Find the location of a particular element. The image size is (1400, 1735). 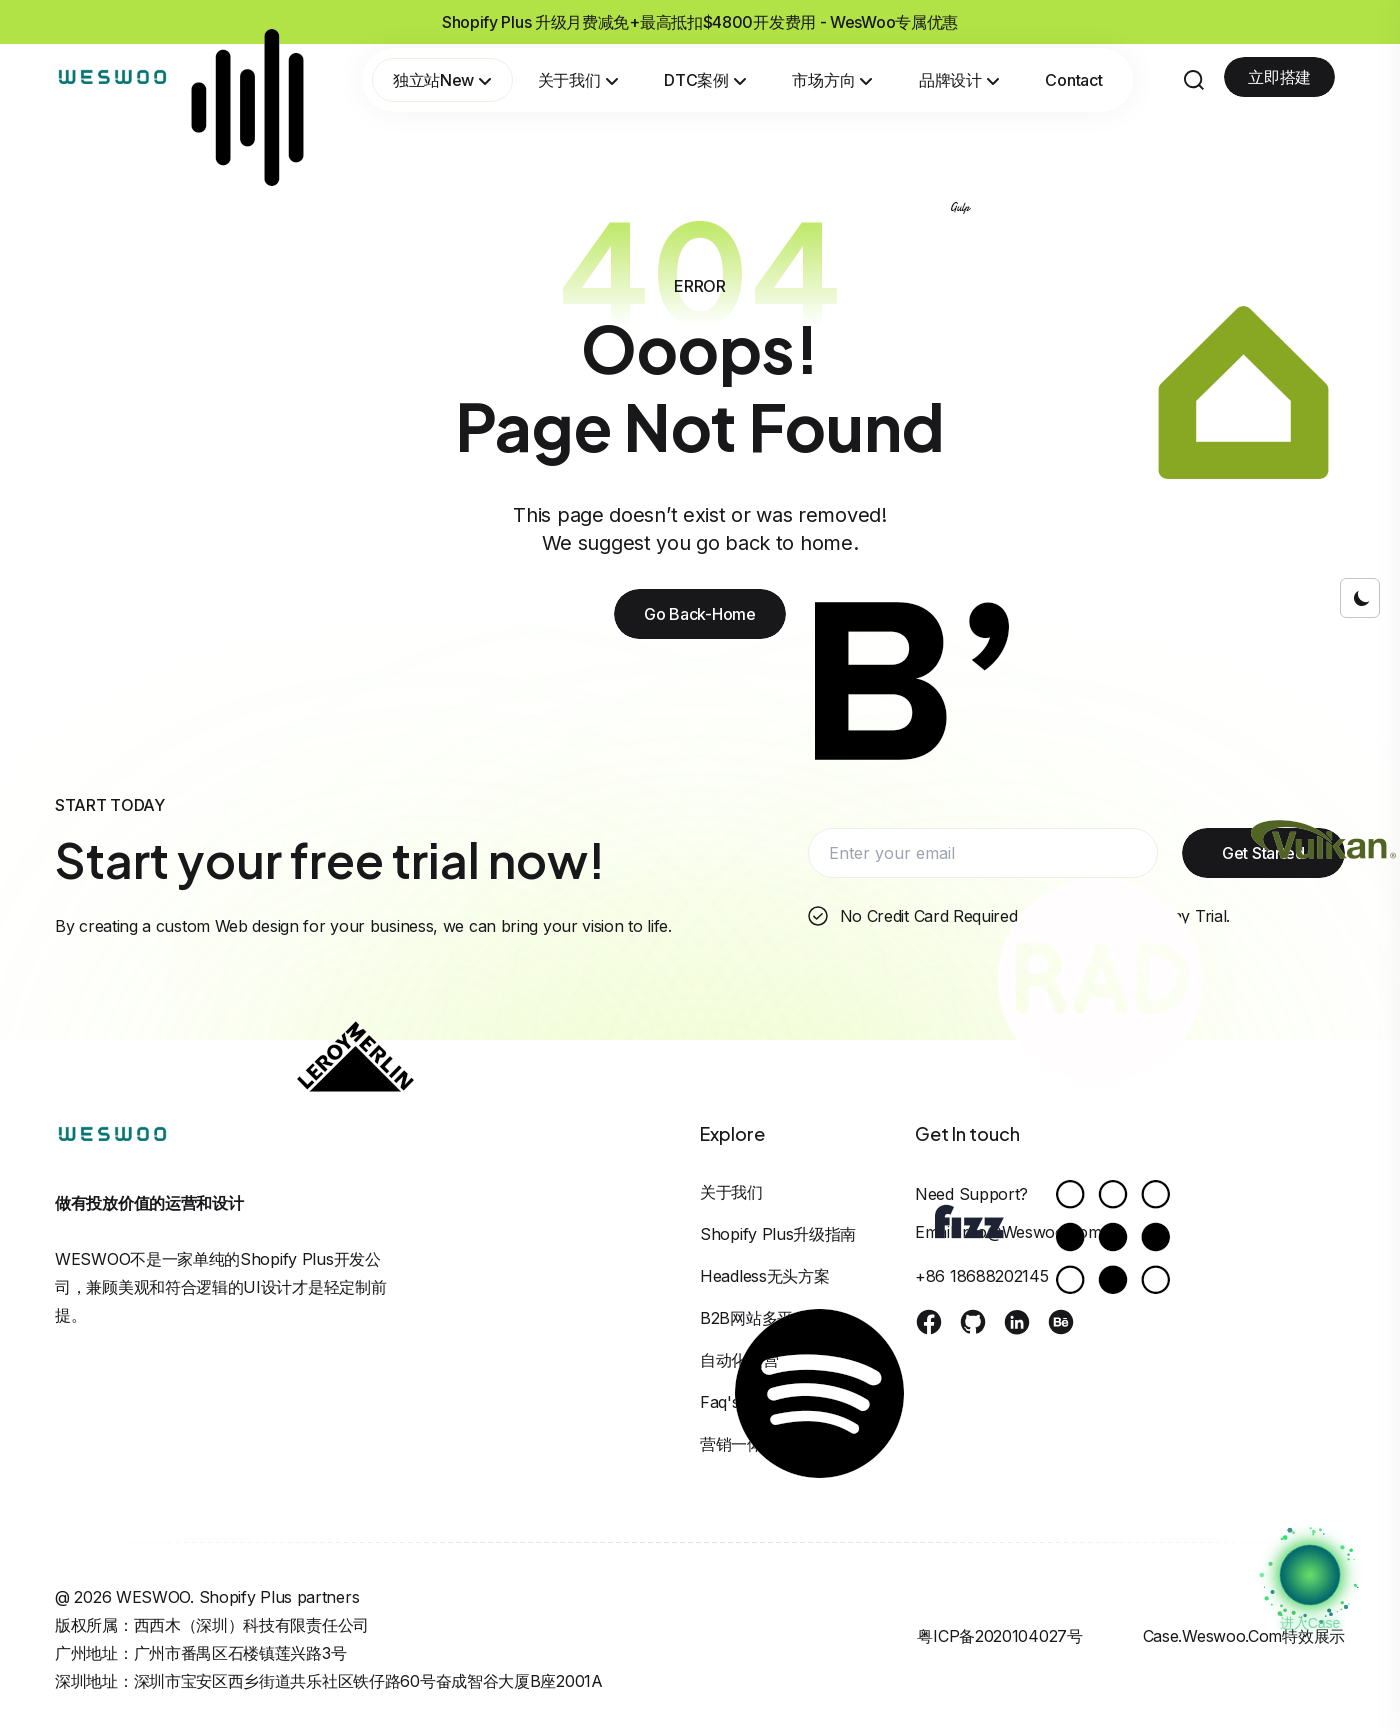

launch RAD Studio application is located at coordinates (1100, 980).